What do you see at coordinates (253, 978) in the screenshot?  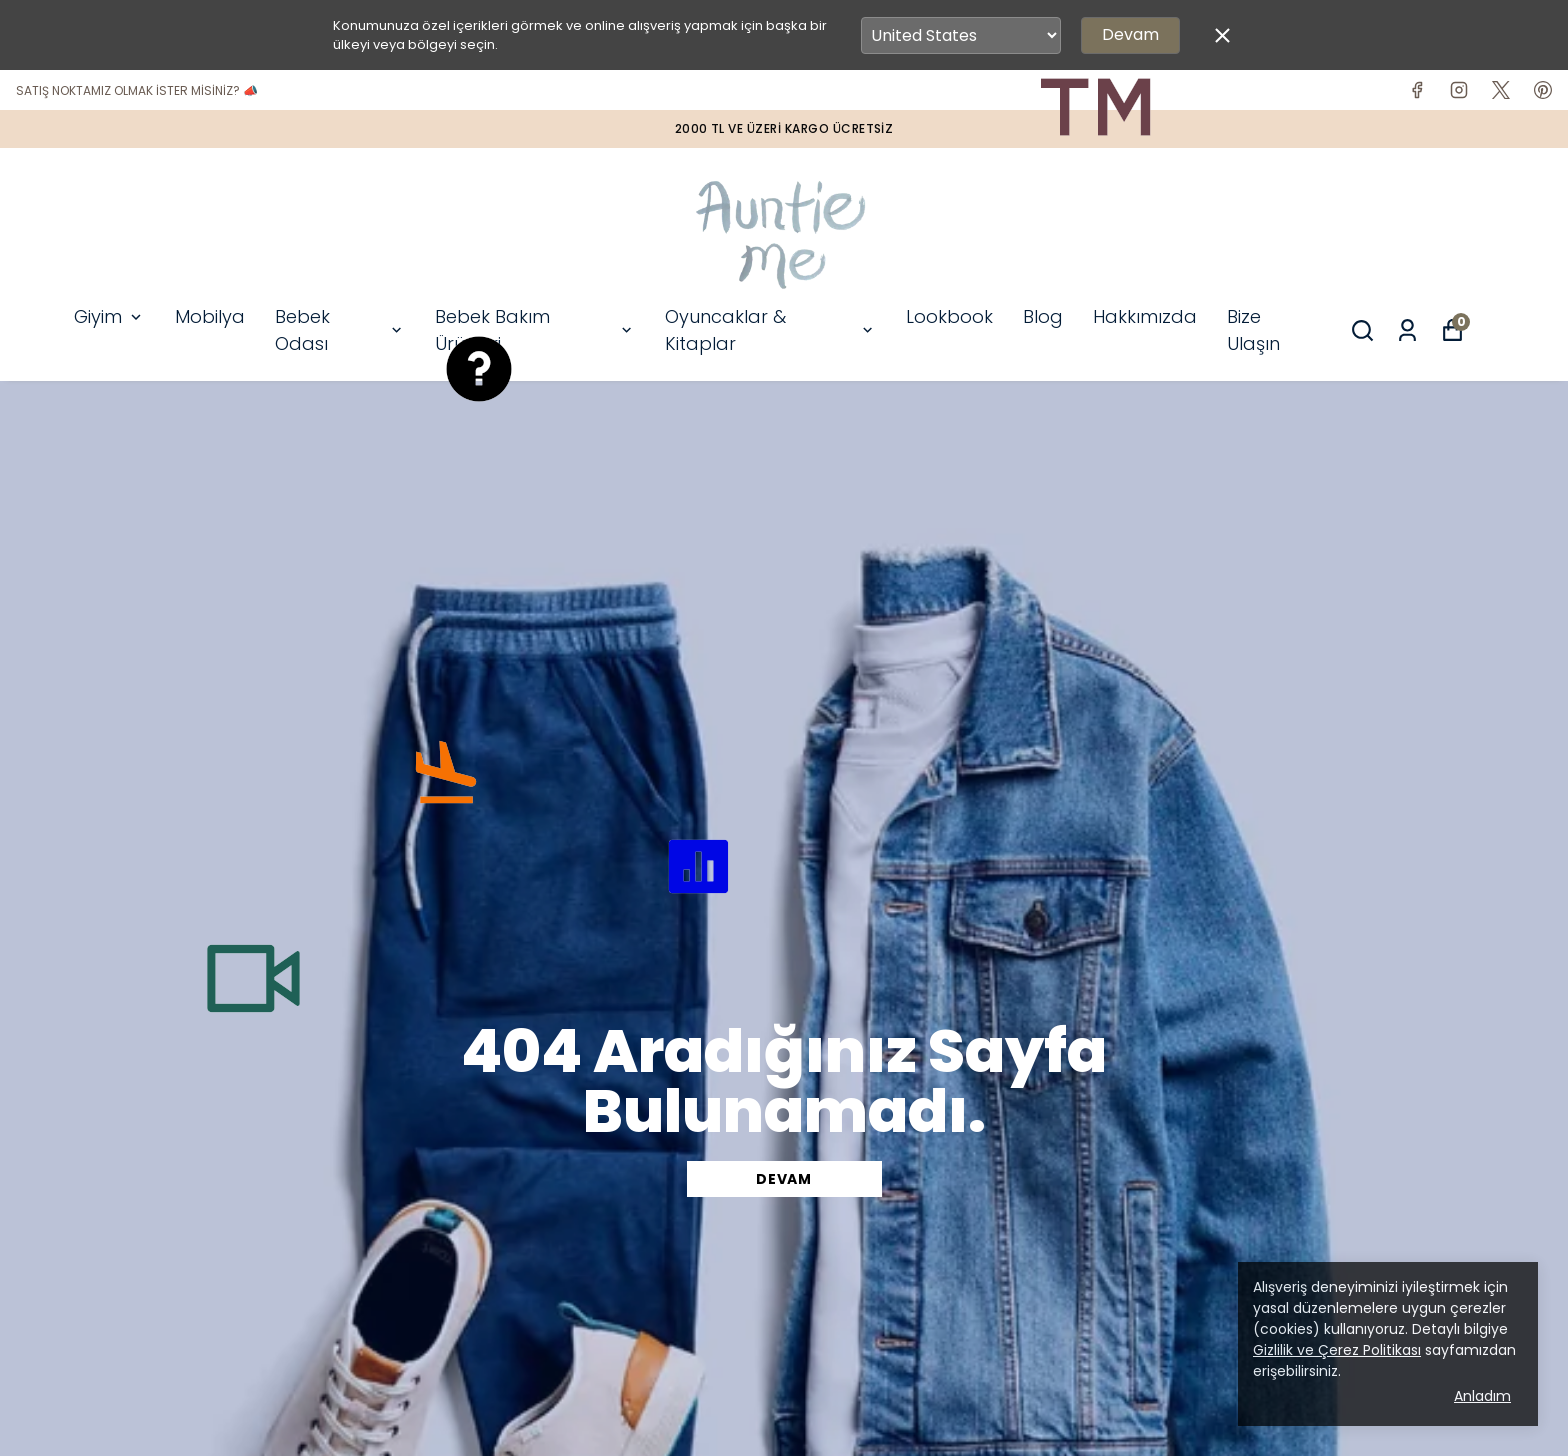 I see `turn on camera for video call` at bounding box center [253, 978].